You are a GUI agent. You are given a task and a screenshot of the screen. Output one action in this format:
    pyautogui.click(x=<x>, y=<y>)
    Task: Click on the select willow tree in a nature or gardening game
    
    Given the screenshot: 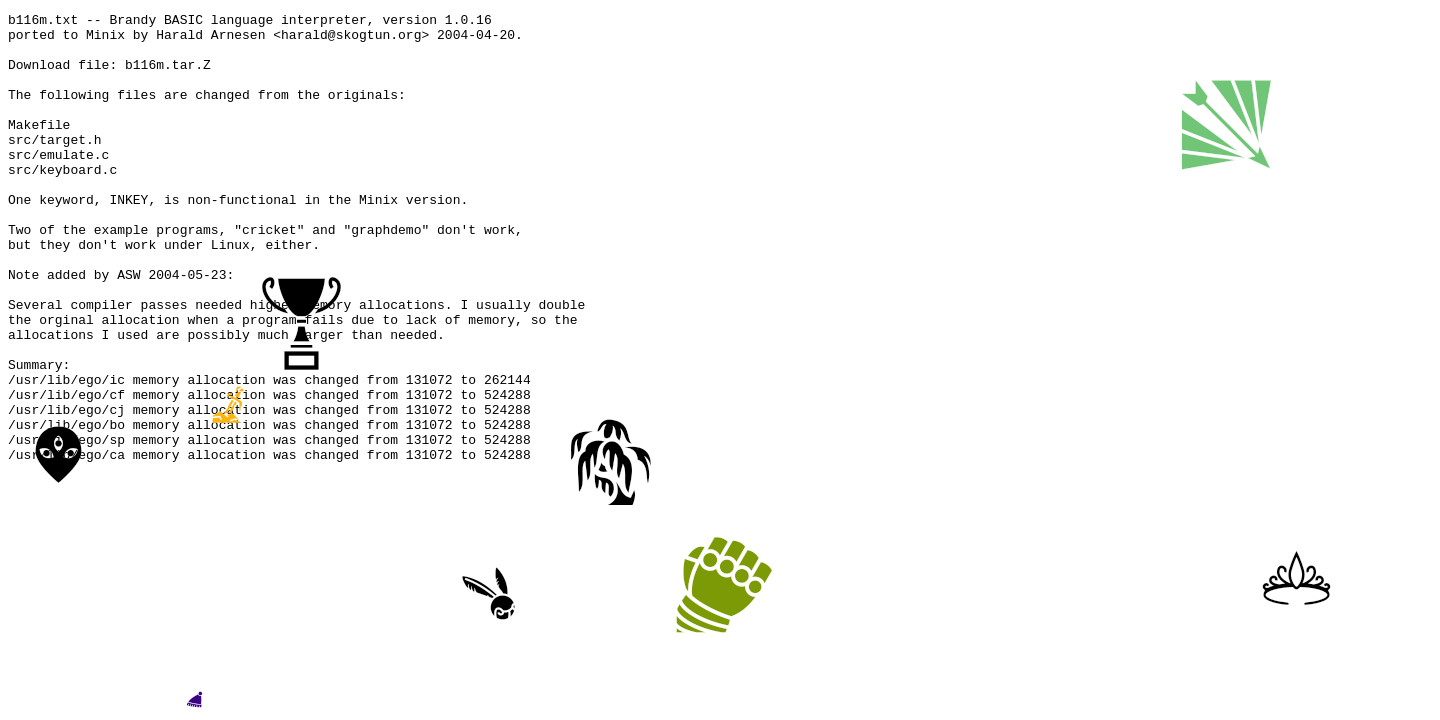 What is the action you would take?
    pyautogui.click(x=608, y=462)
    